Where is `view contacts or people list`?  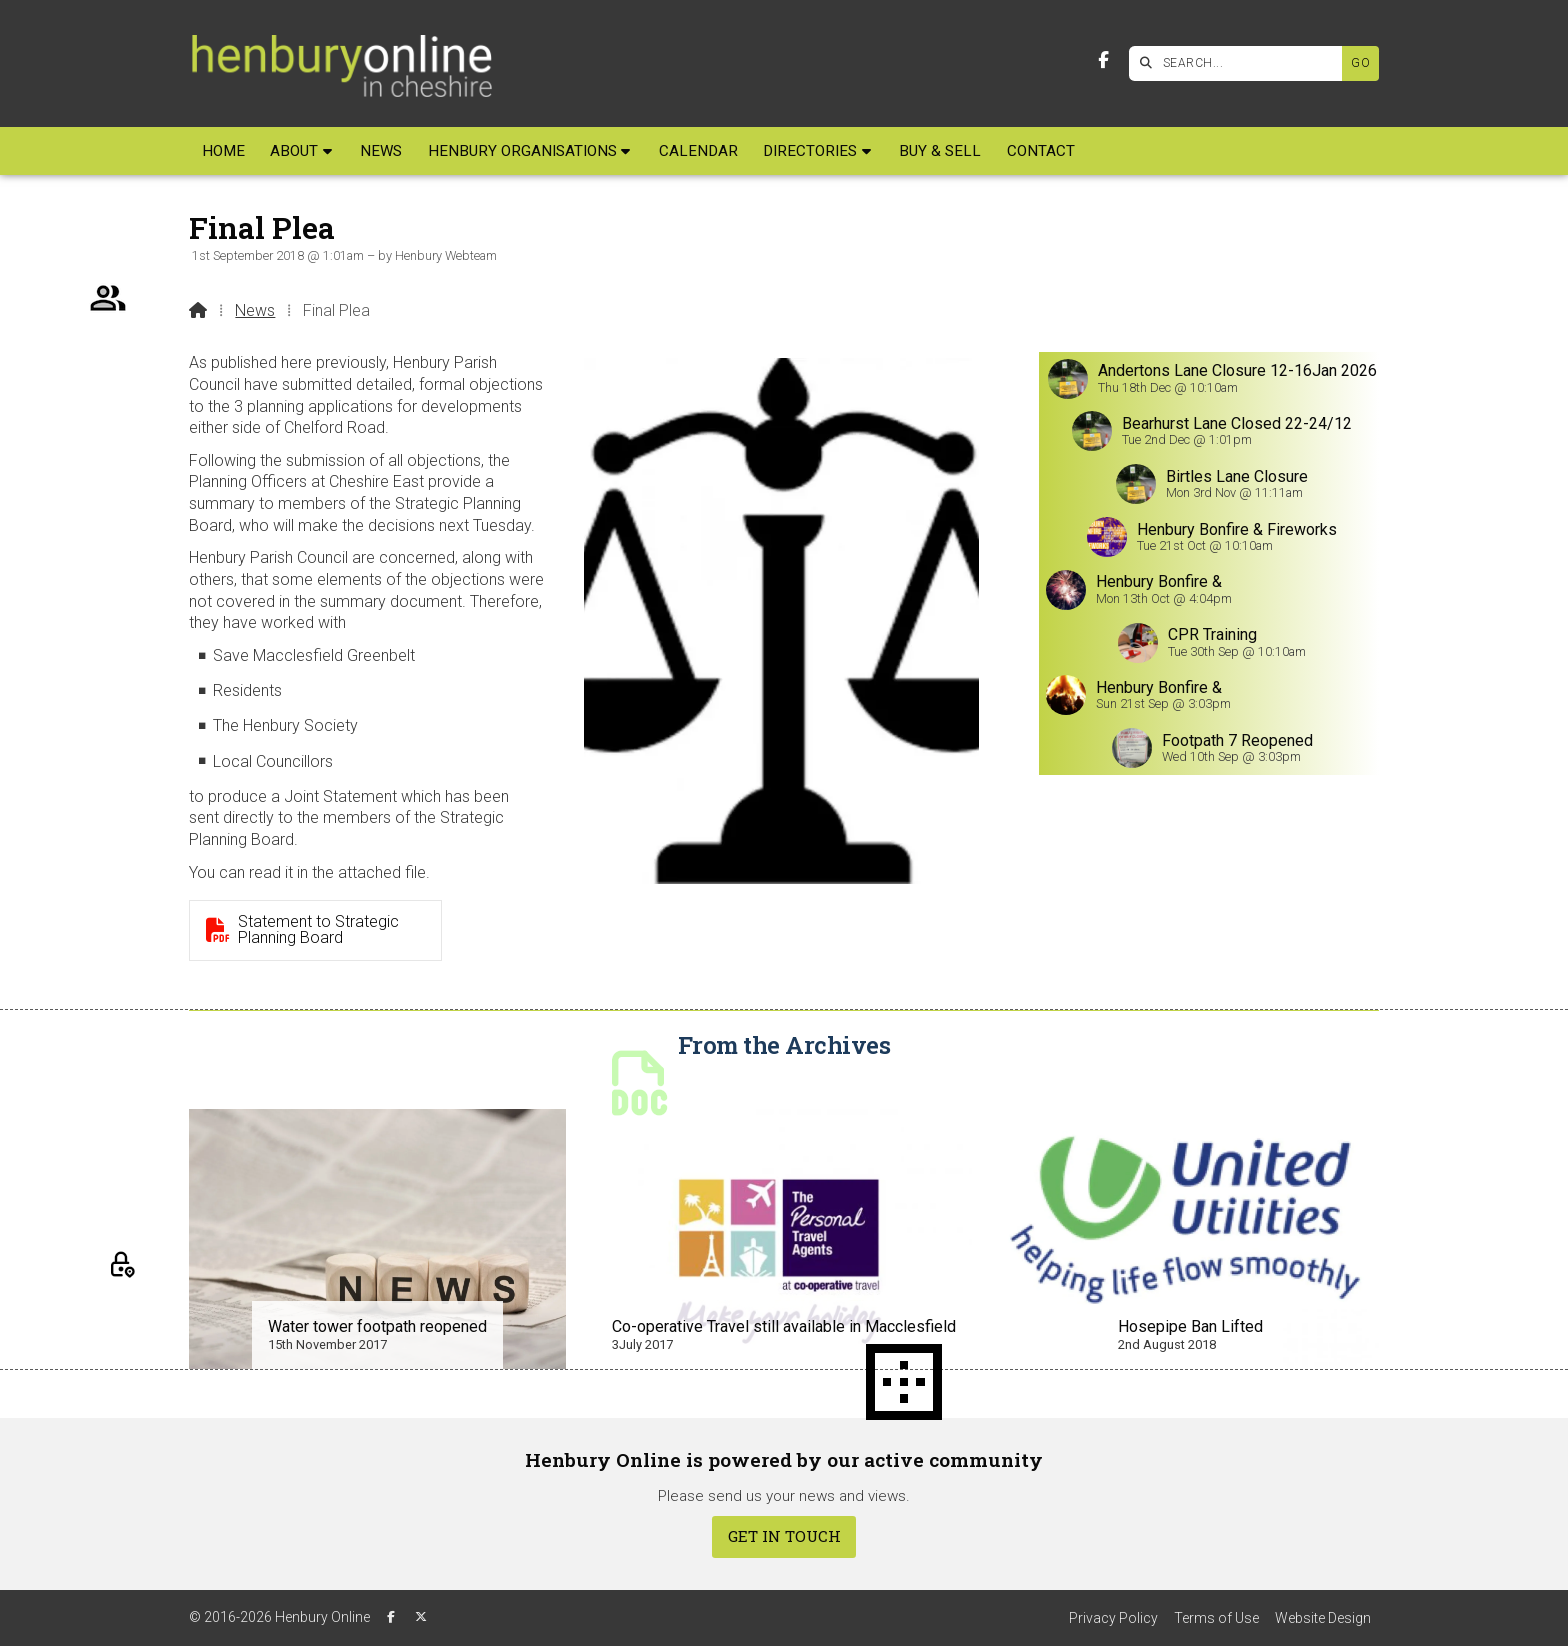
view contacts or people list is located at coordinates (108, 298).